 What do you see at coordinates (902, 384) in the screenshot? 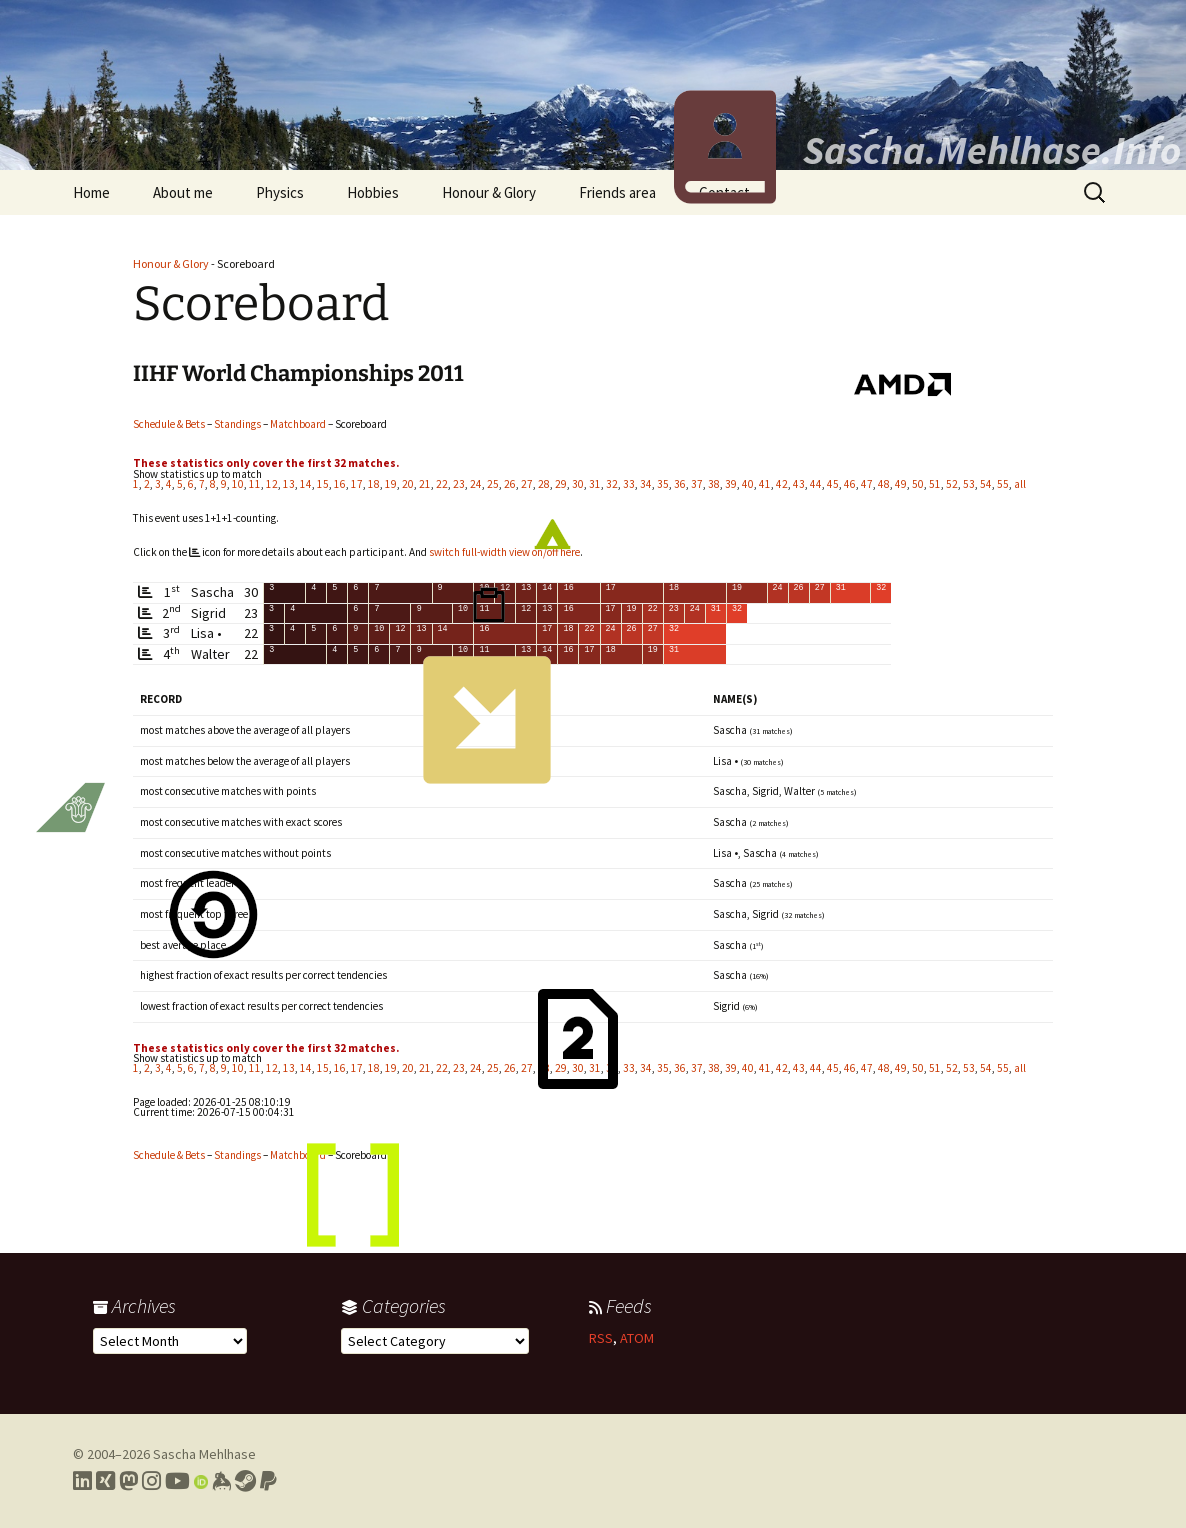
I see `AMD brand logo` at bounding box center [902, 384].